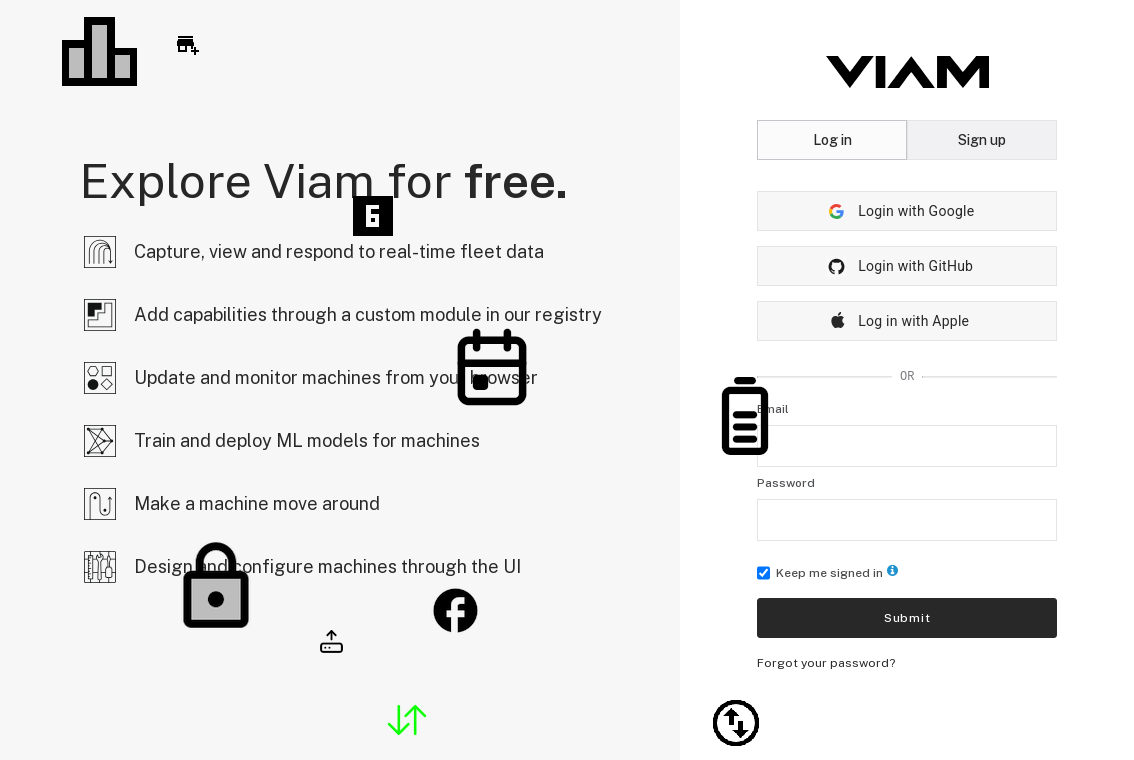 The height and width of the screenshot is (760, 1134). Describe the element at coordinates (492, 367) in the screenshot. I see `view or add a calendar event` at that location.